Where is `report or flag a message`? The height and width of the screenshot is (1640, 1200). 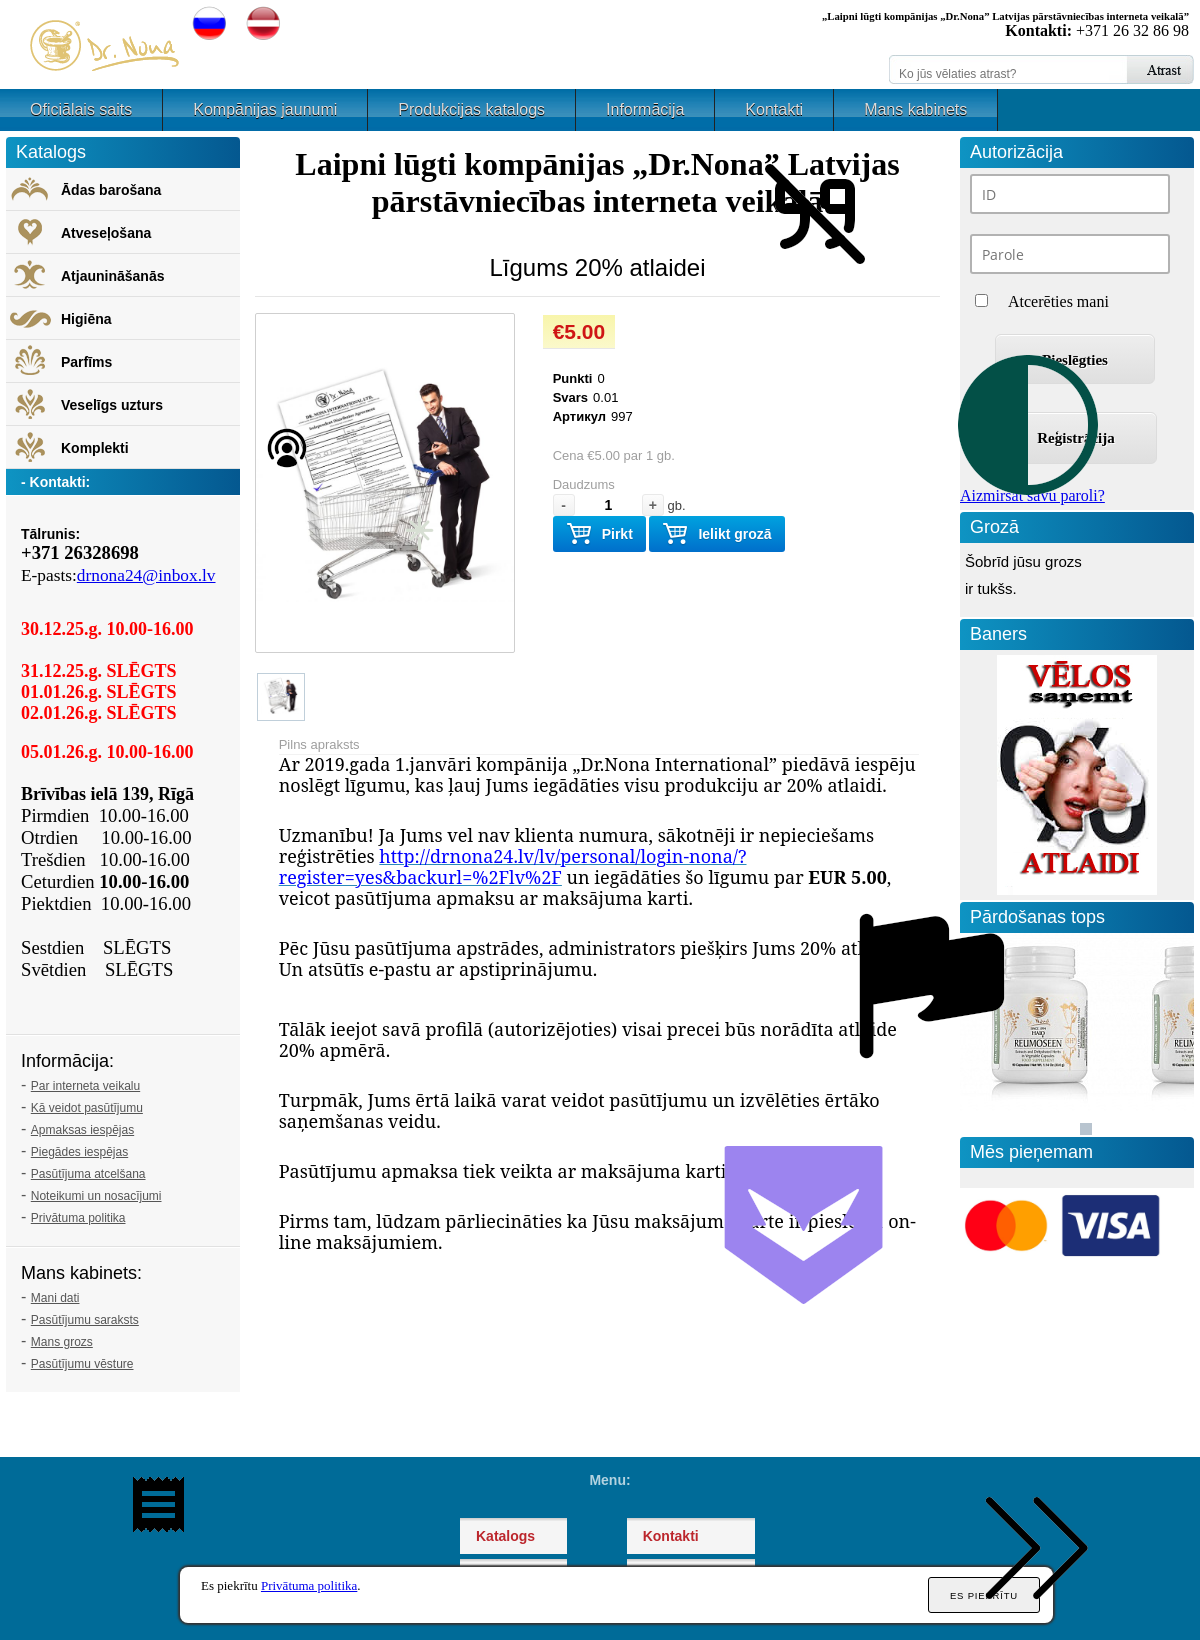 report or flag a message is located at coordinates (928, 989).